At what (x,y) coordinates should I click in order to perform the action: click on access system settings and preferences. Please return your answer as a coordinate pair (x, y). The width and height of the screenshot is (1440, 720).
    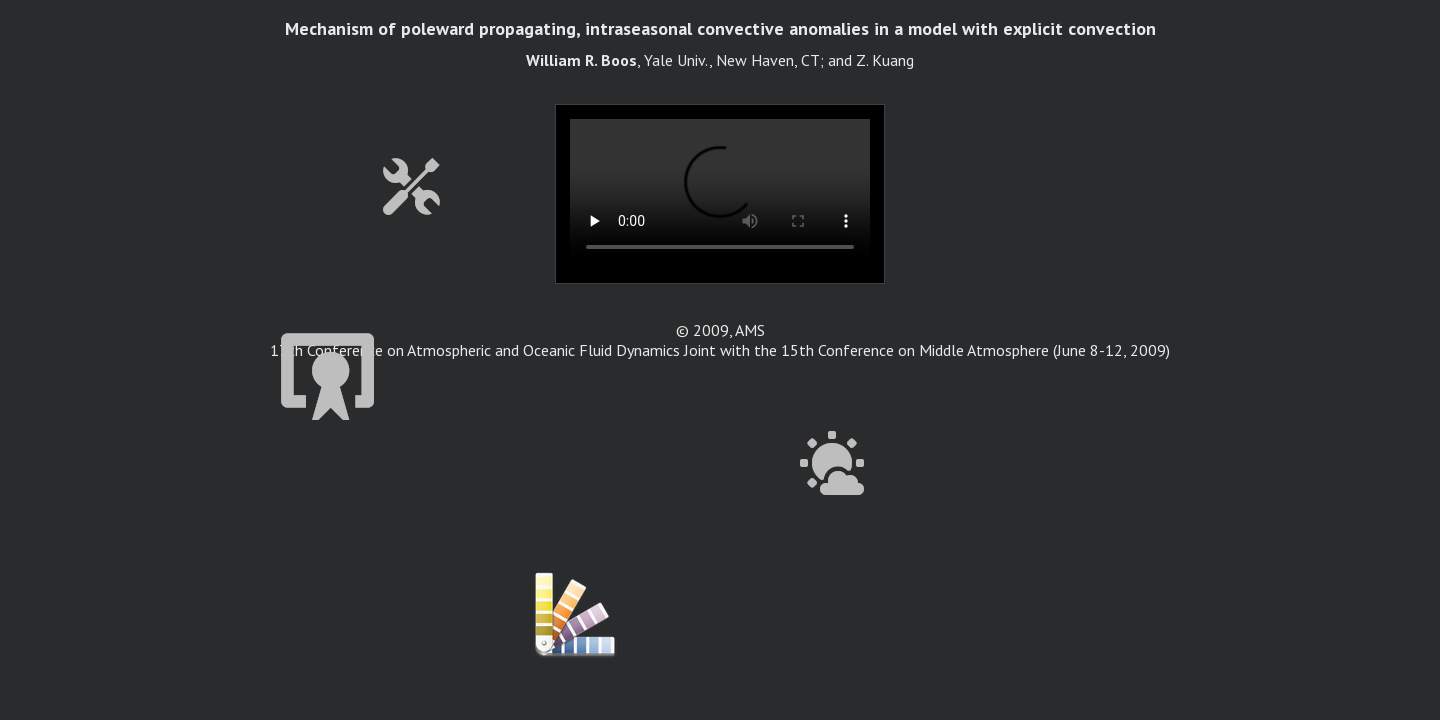
    Looking at the image, I should click on (411, 186).